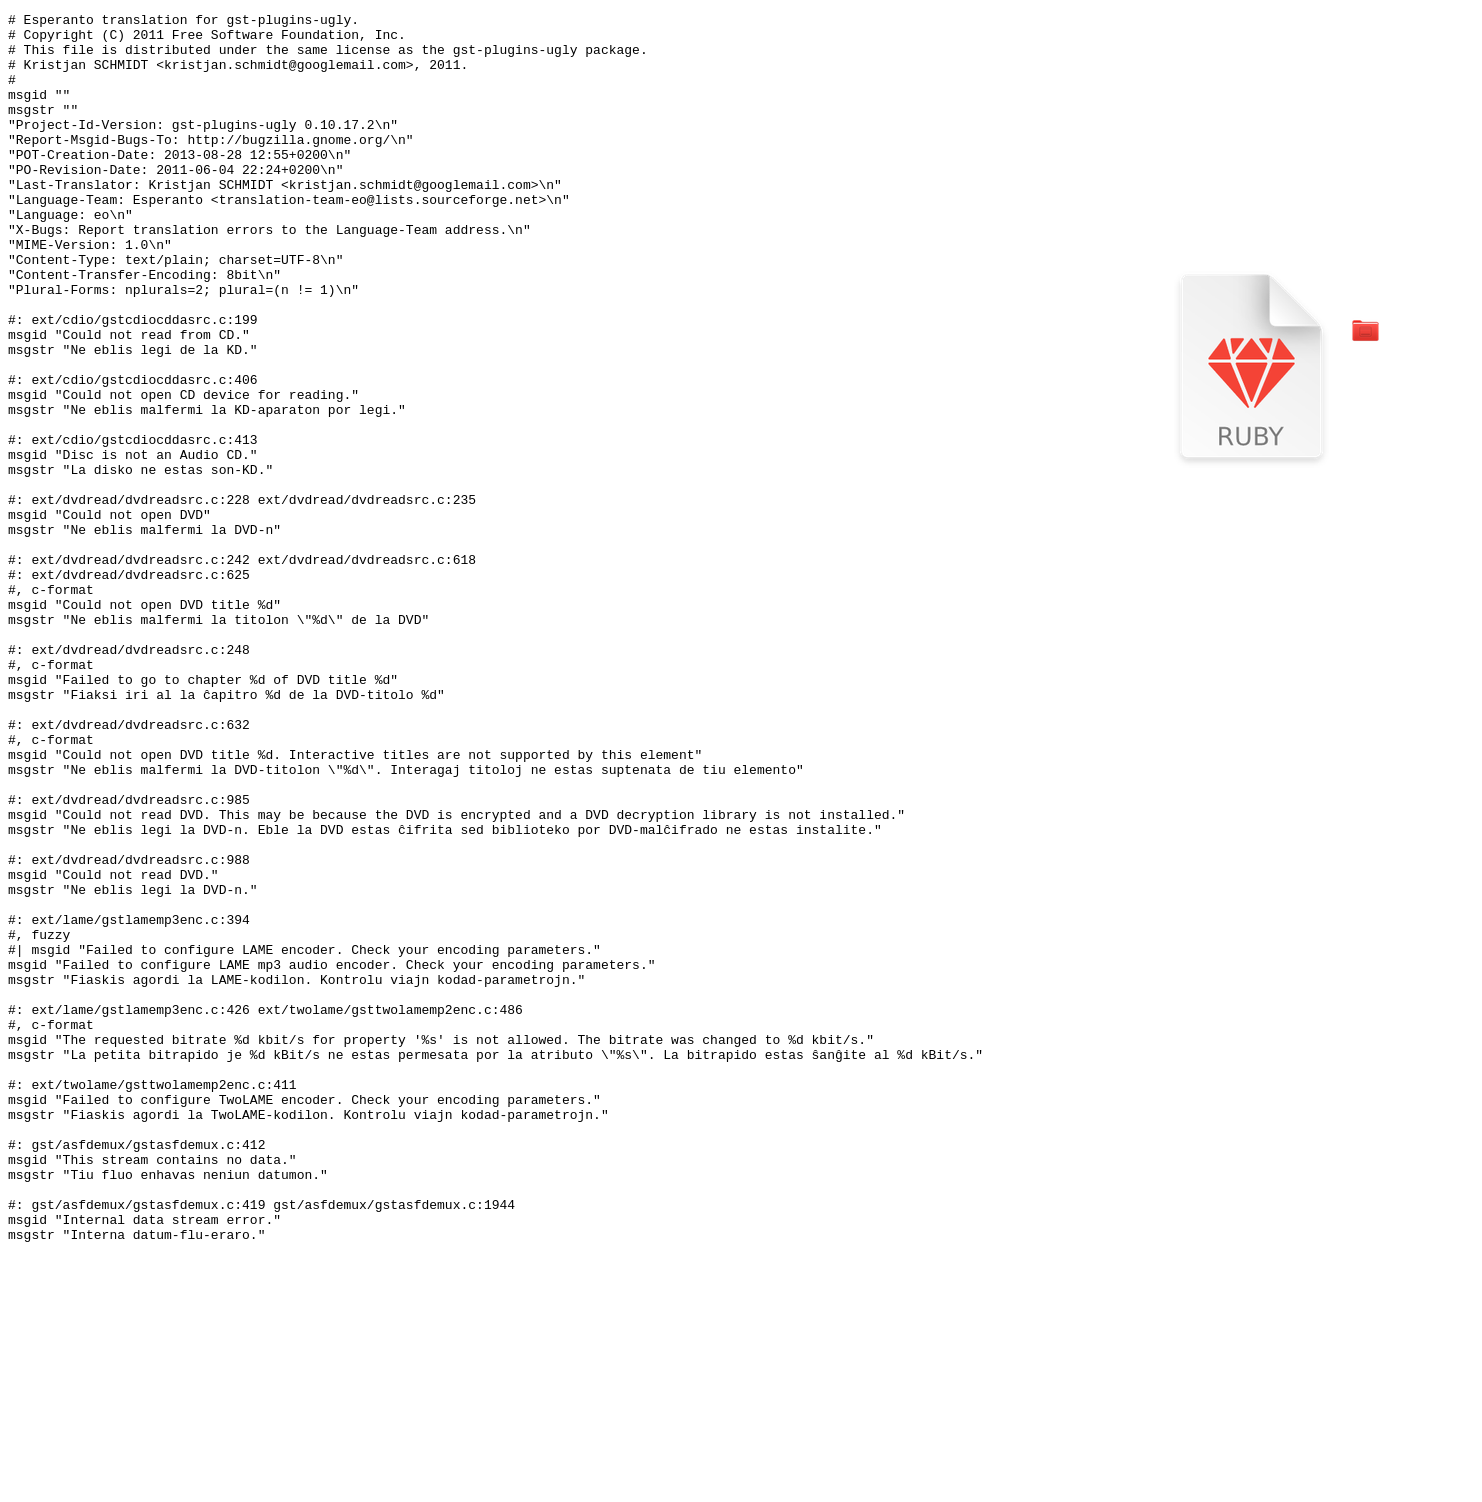 The width and height of the screenshot is (1482, 1502). I want to click on ruby programming language source file, so click(1251, 369).